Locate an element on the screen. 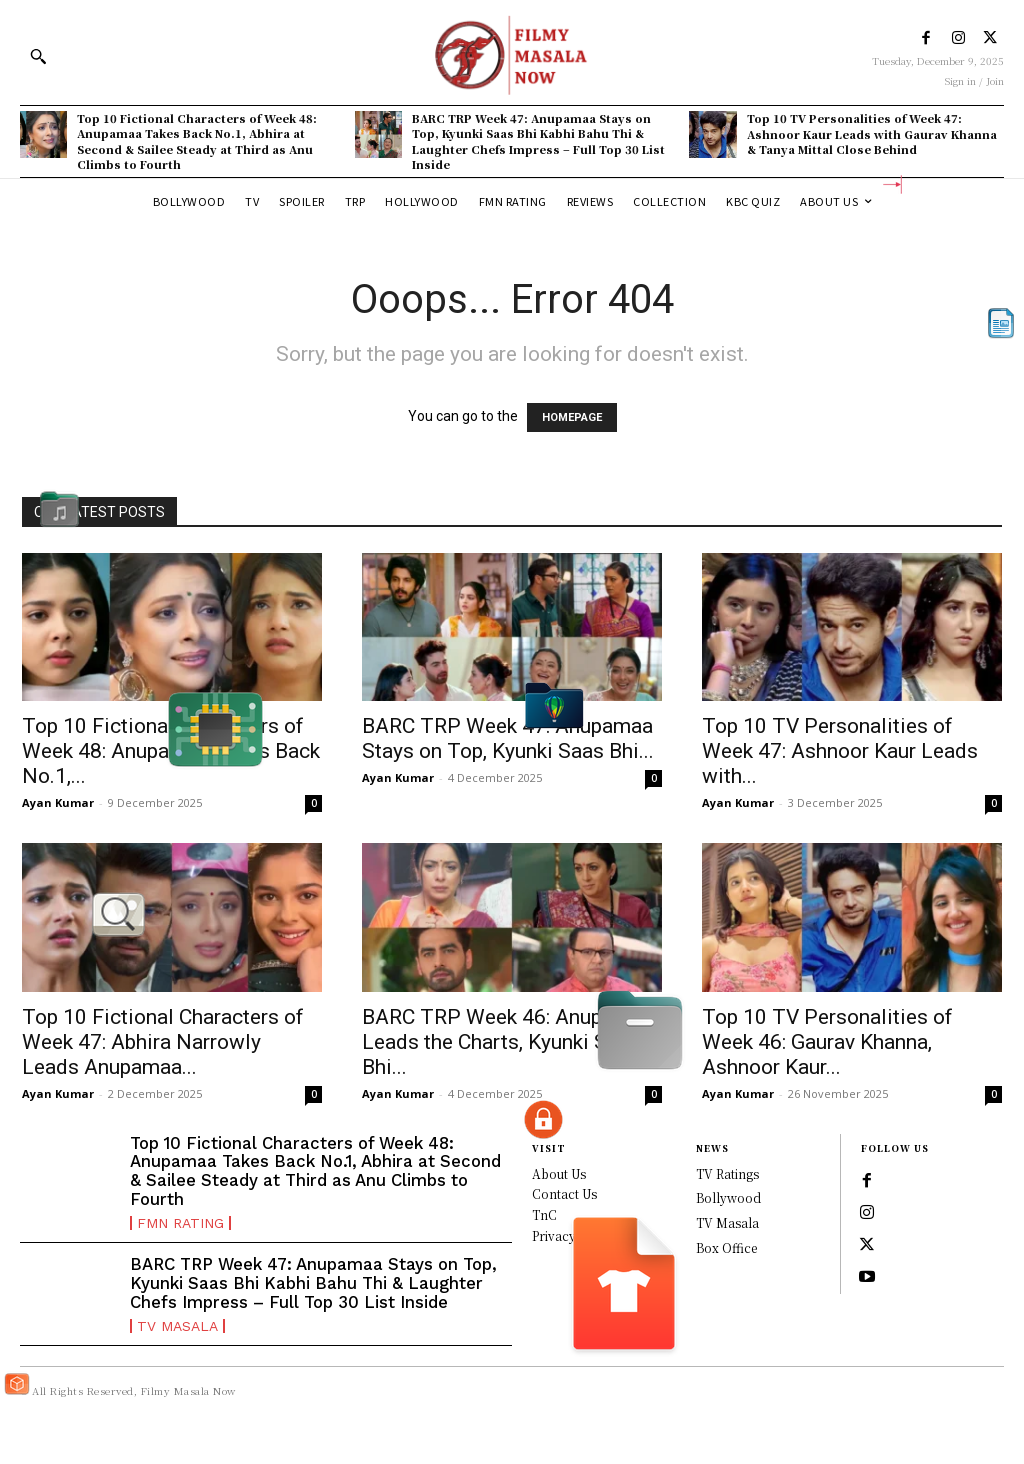  open CorelDRAW project files folder is located at coordinates (554, 707).